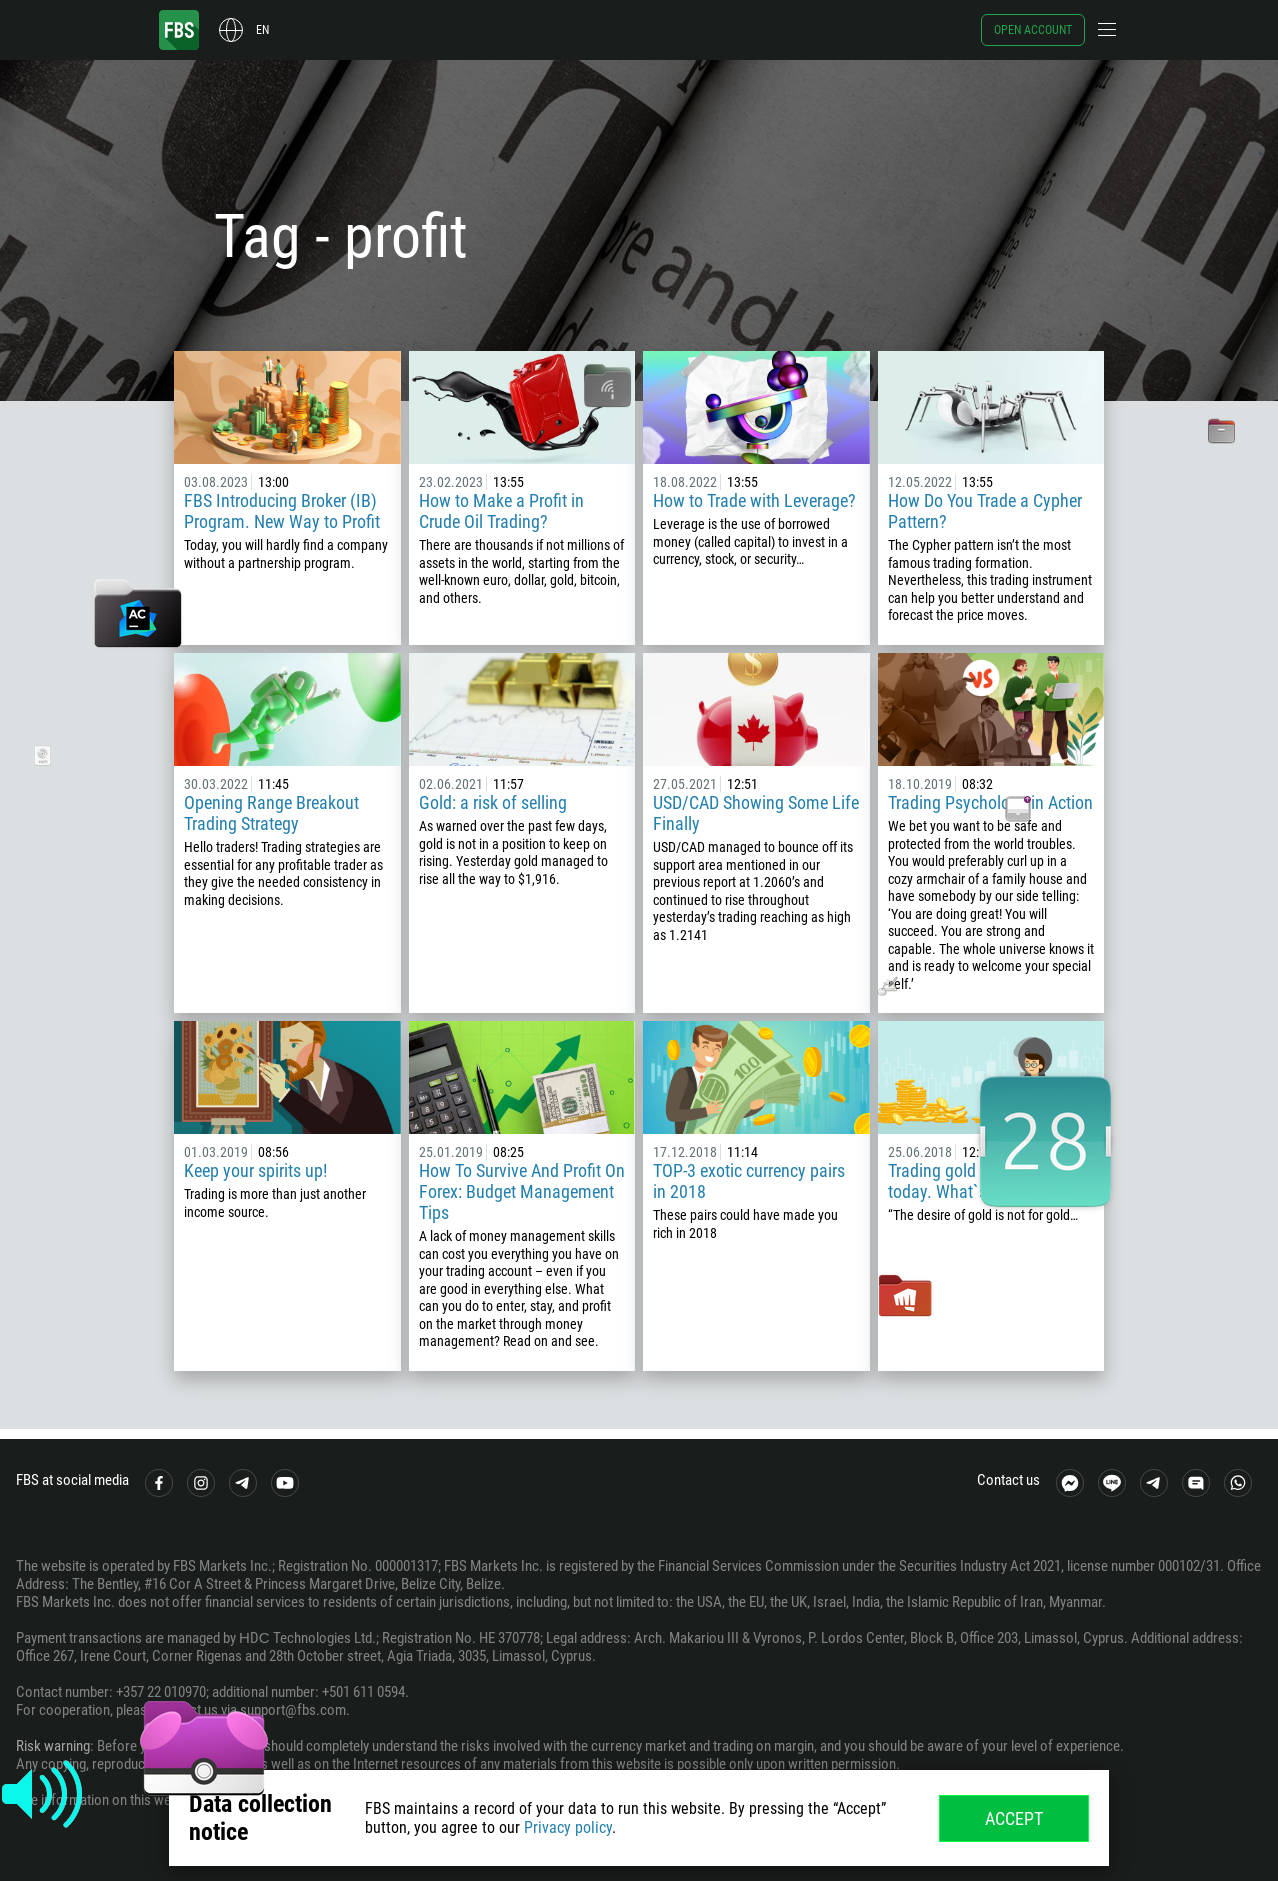  Describe the element at coordinates (42, 755) in the screenshot. I see `a squashfs compressed filesystem archive file` at that location.